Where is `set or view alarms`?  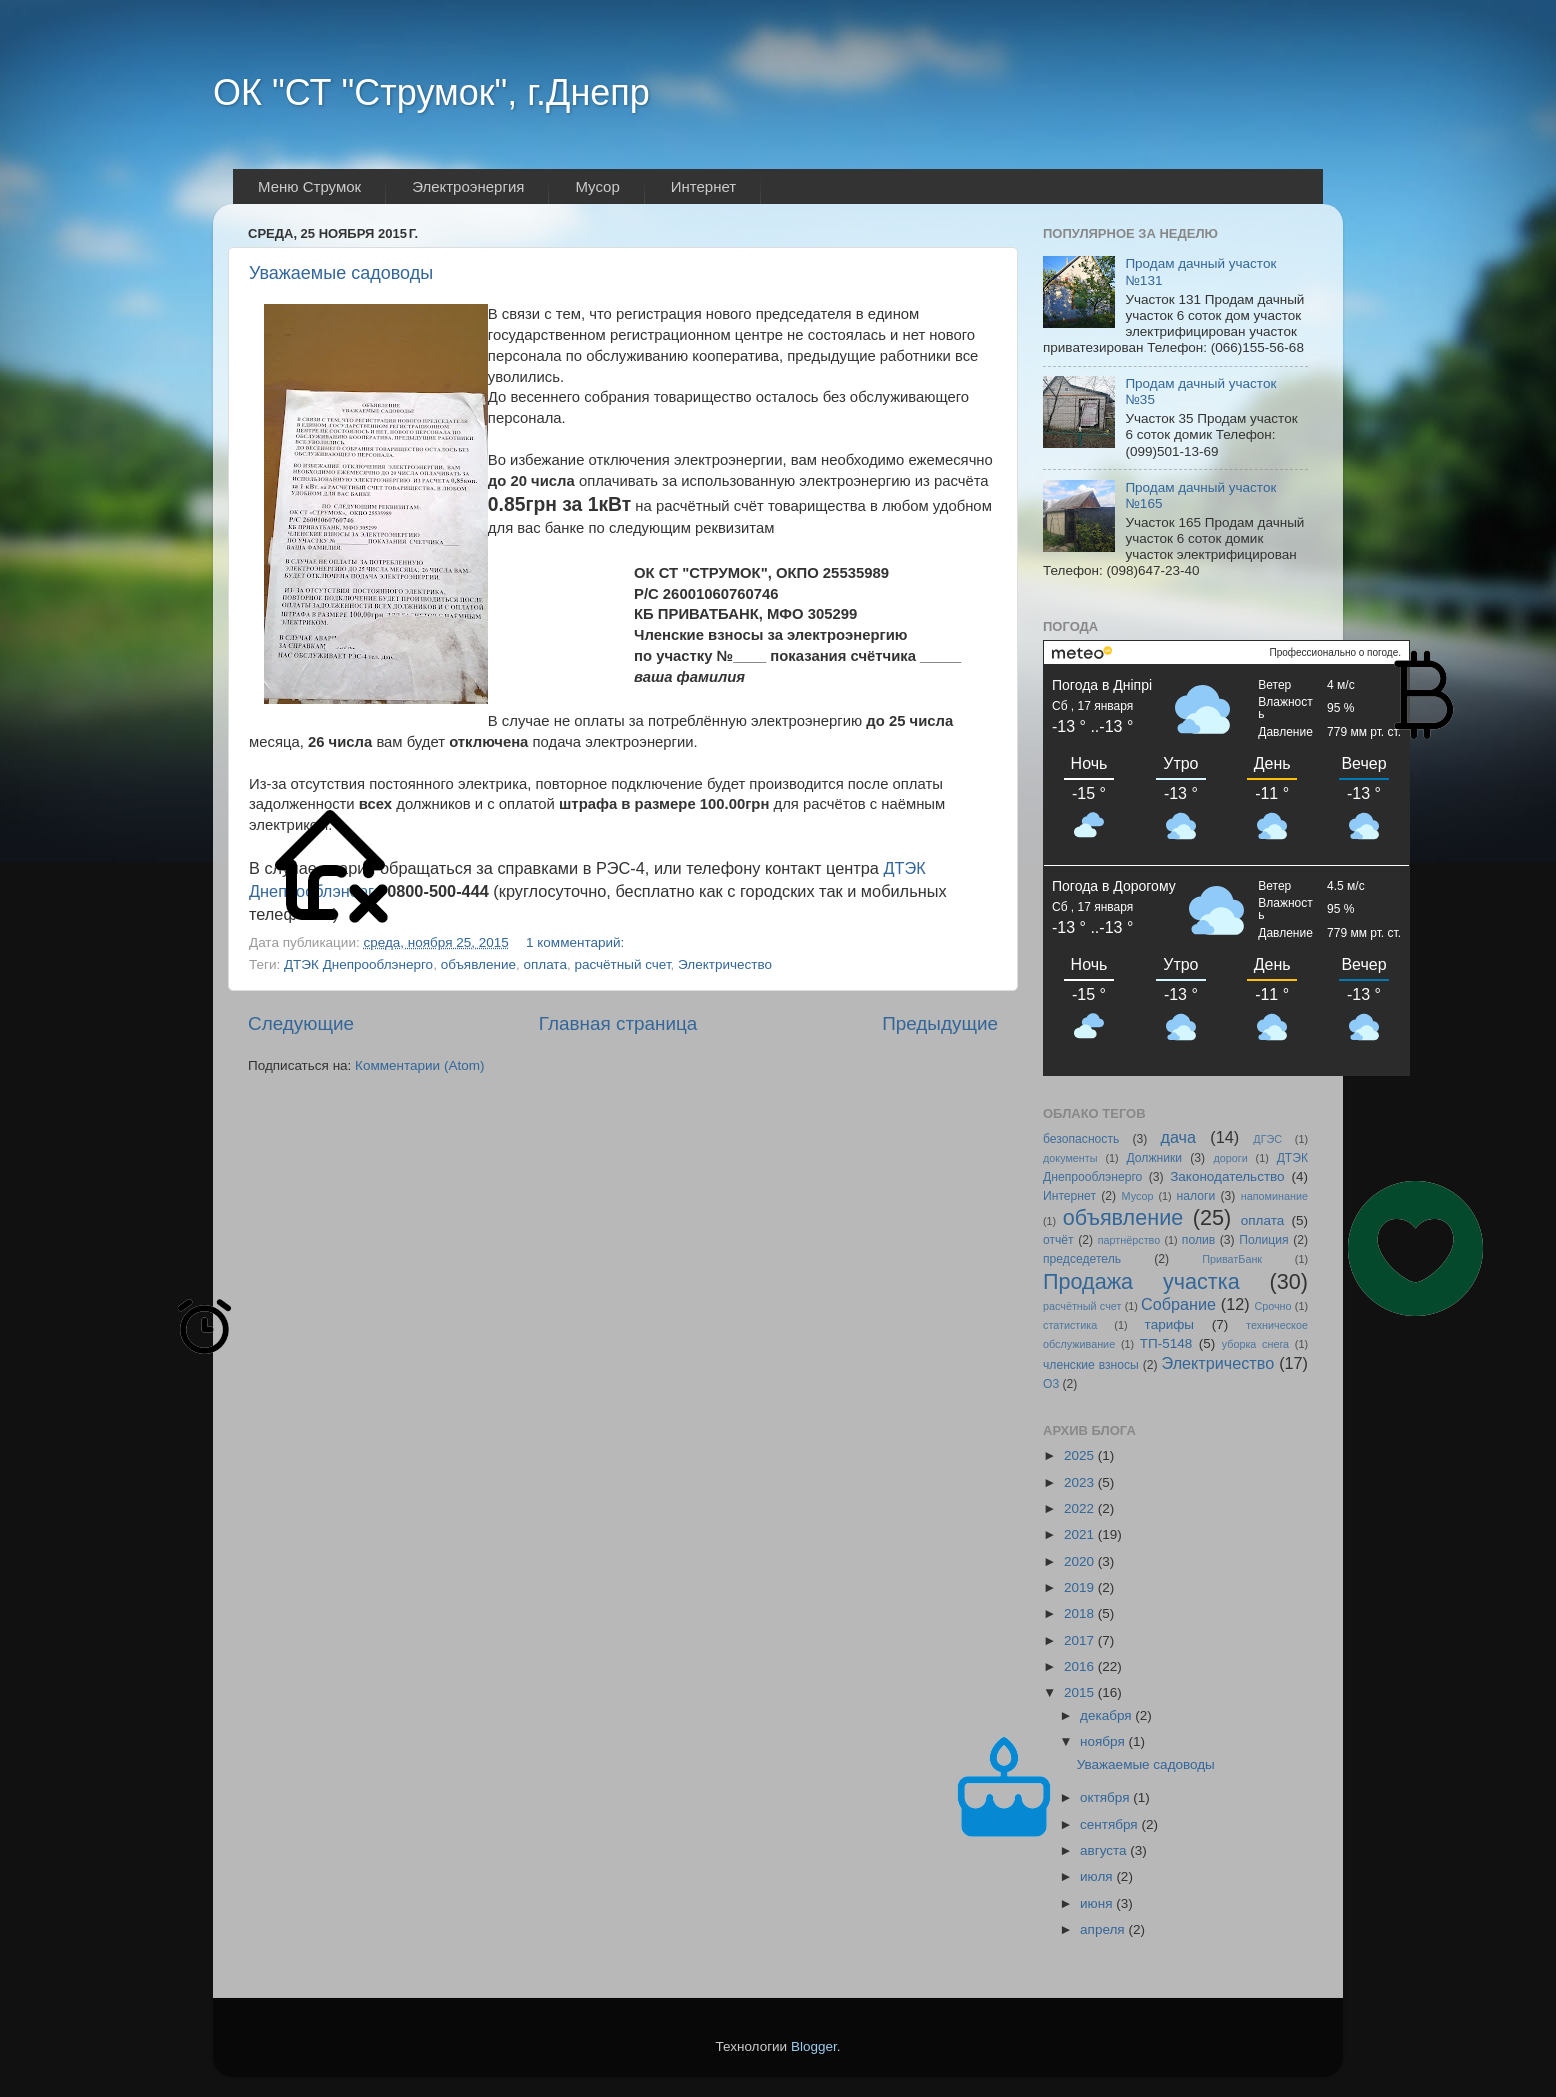 set or view alarms is located at coordinates (204, 1326).